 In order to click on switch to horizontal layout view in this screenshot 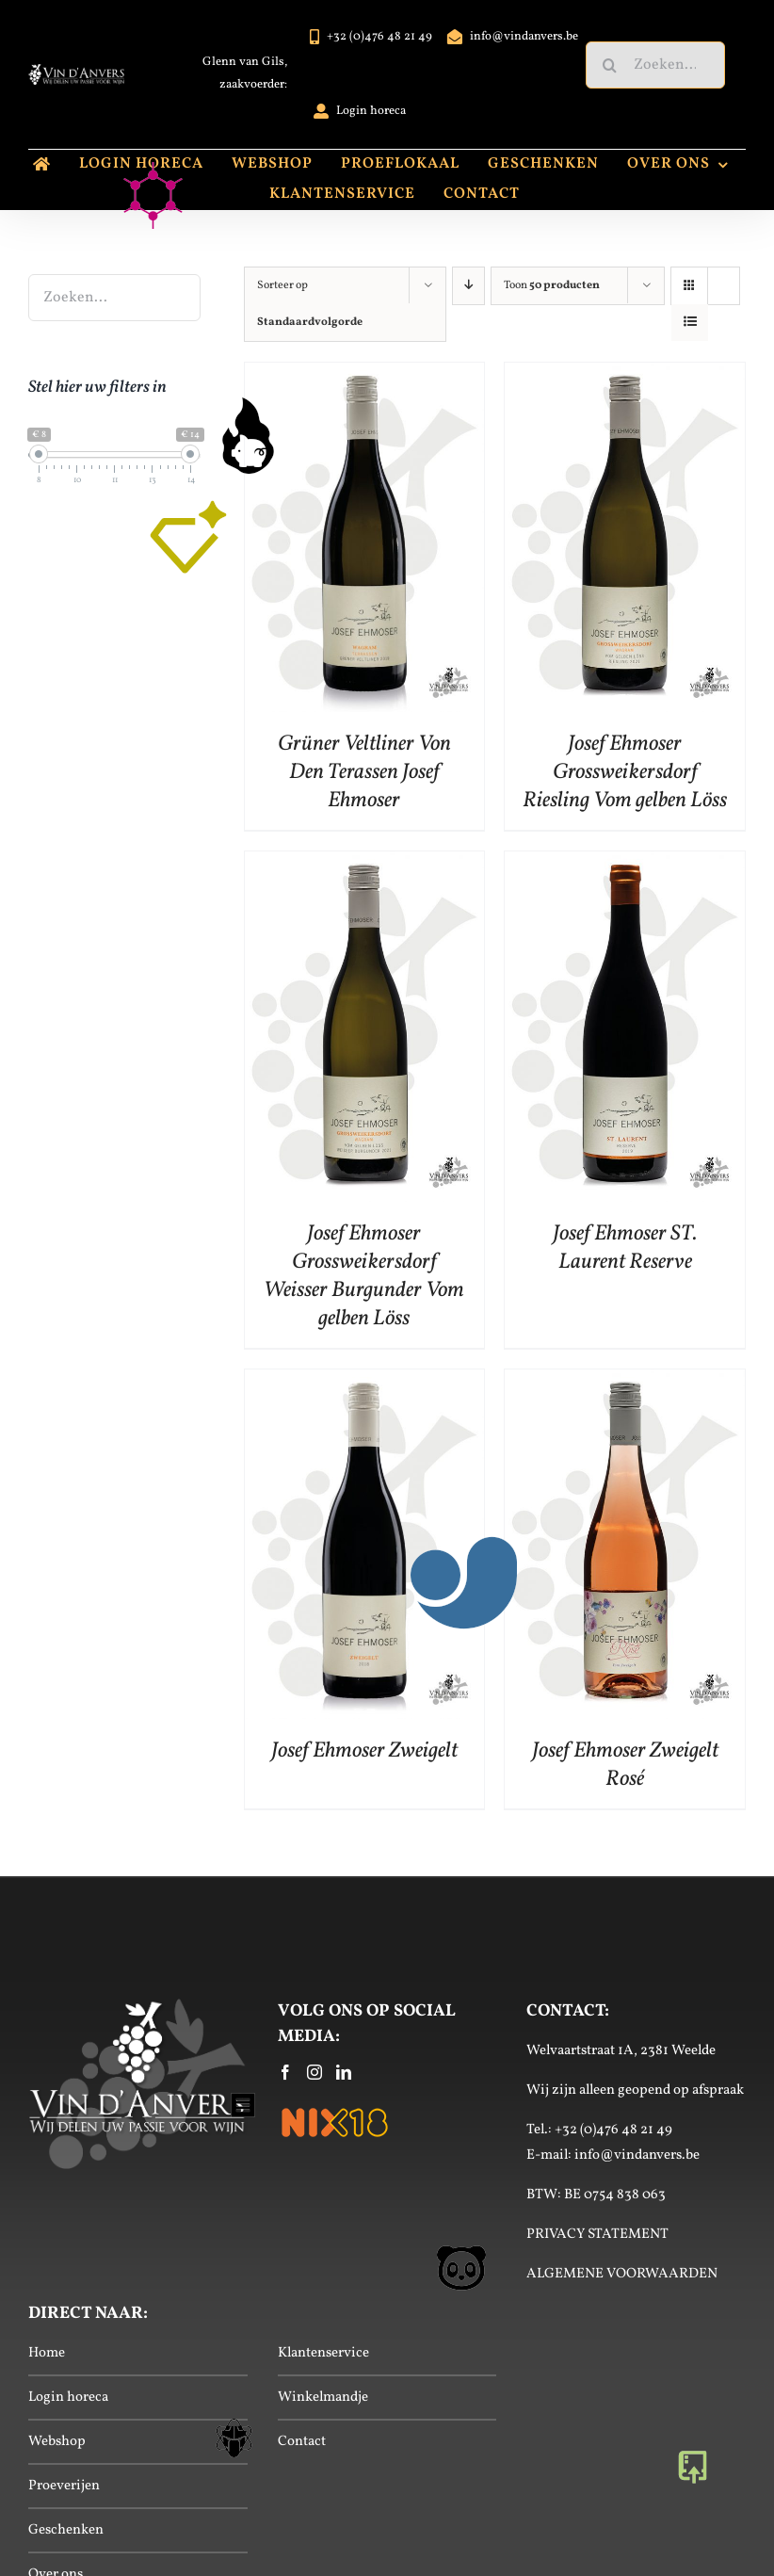, I will do `click(243, 2105)`.